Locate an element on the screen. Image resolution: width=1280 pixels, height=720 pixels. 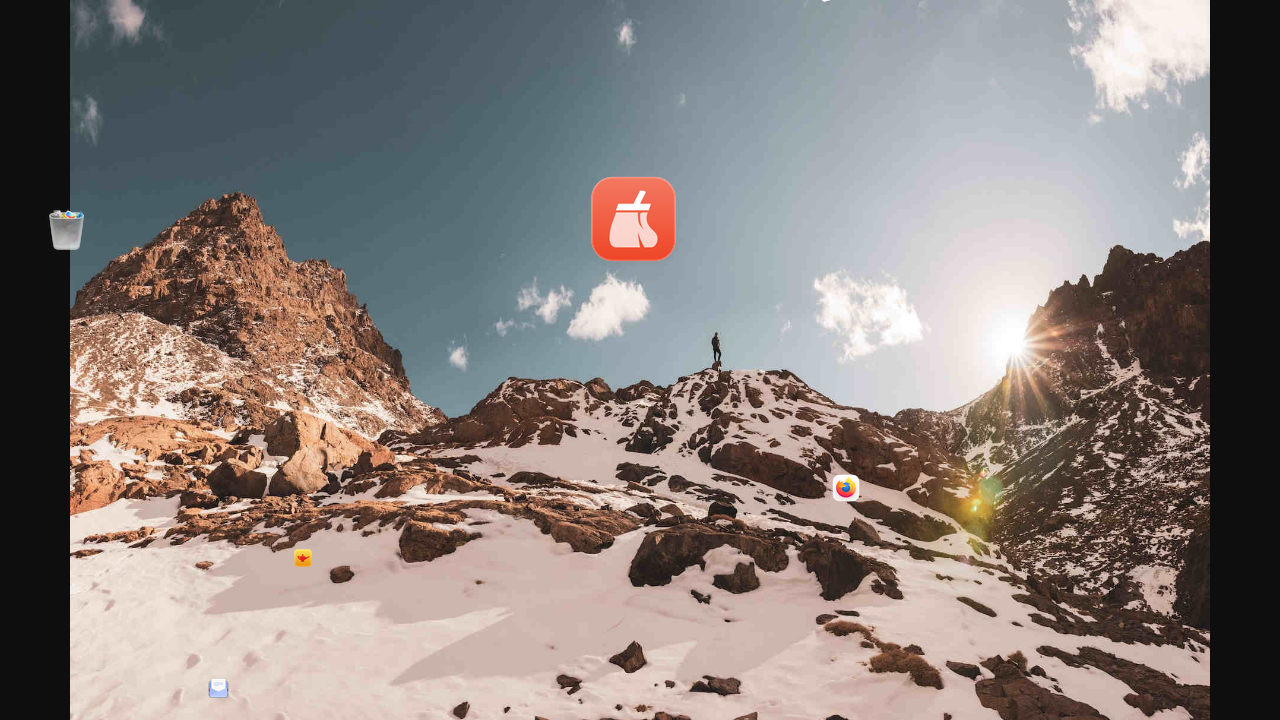
open geany text editor is located at coordinates (303, 558).